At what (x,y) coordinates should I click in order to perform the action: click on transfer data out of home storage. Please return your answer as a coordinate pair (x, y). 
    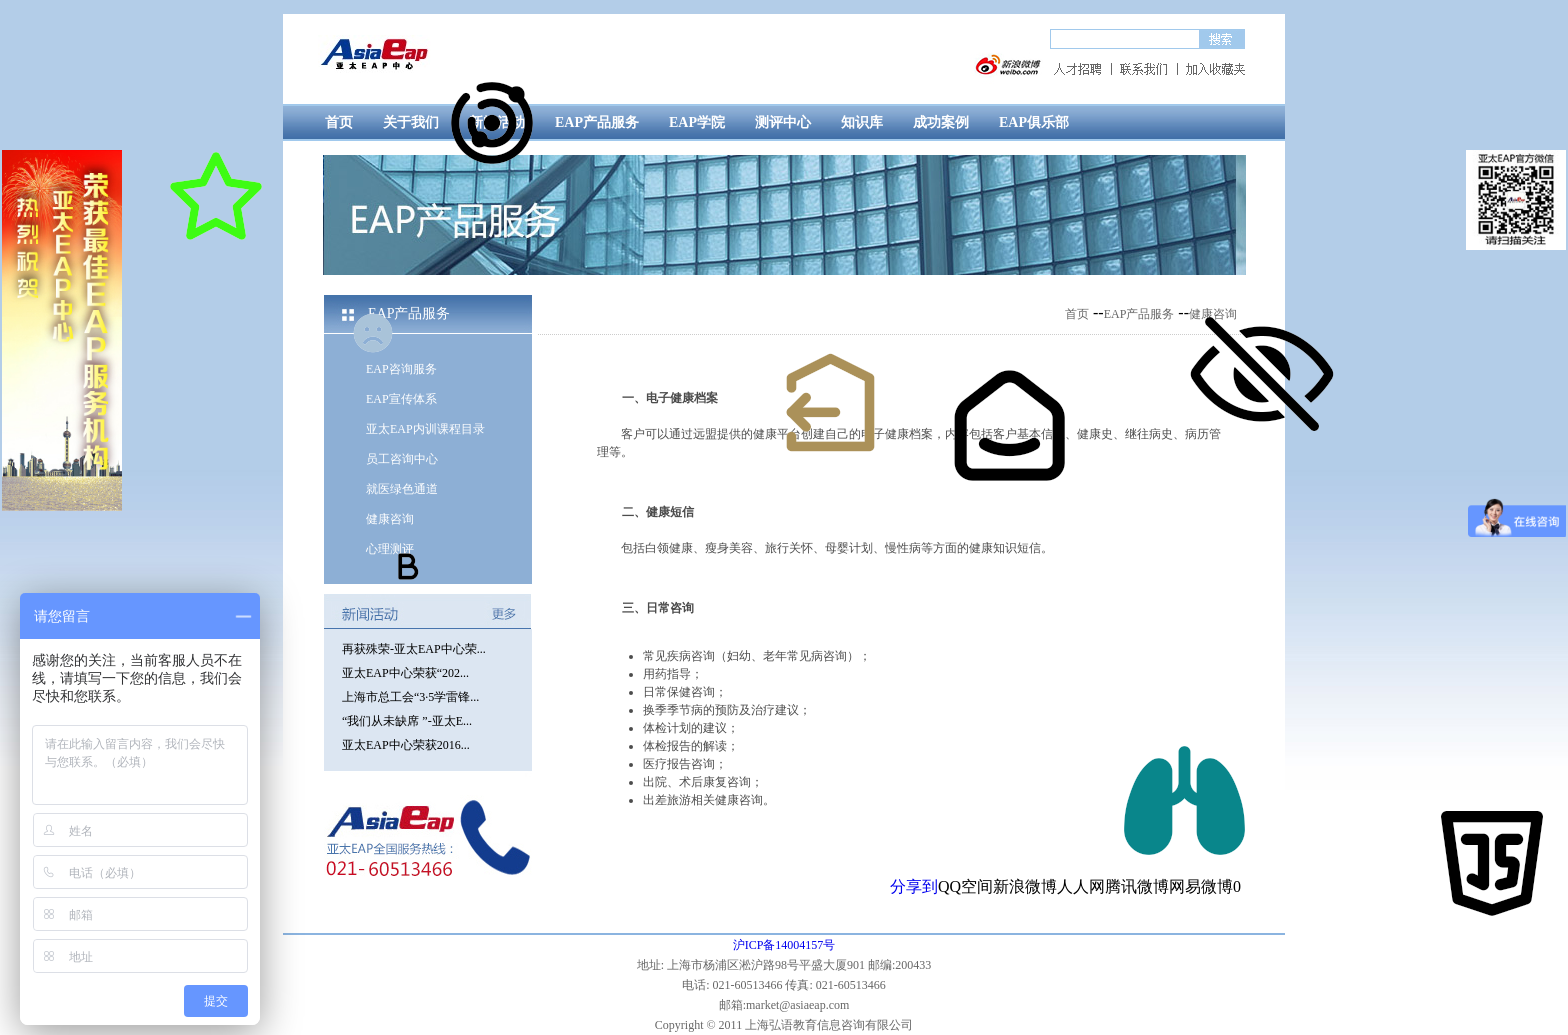
    Looking at the image, I should click on (830, 402).